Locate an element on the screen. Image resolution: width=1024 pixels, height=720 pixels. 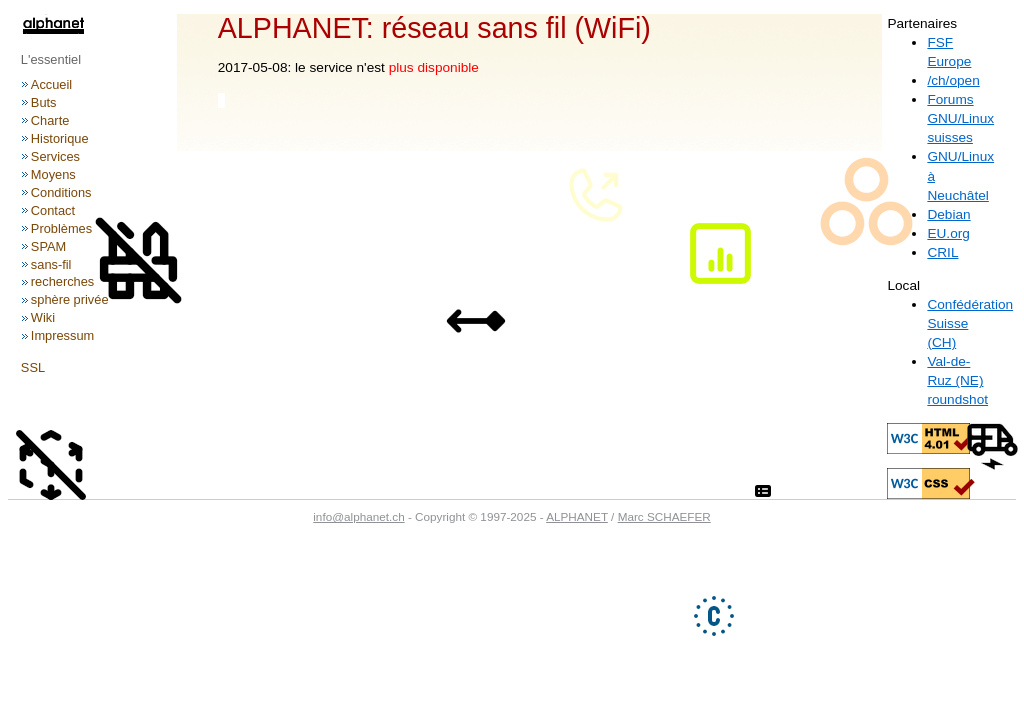
view connected groups or clusters is located at coordinates (866, 201).